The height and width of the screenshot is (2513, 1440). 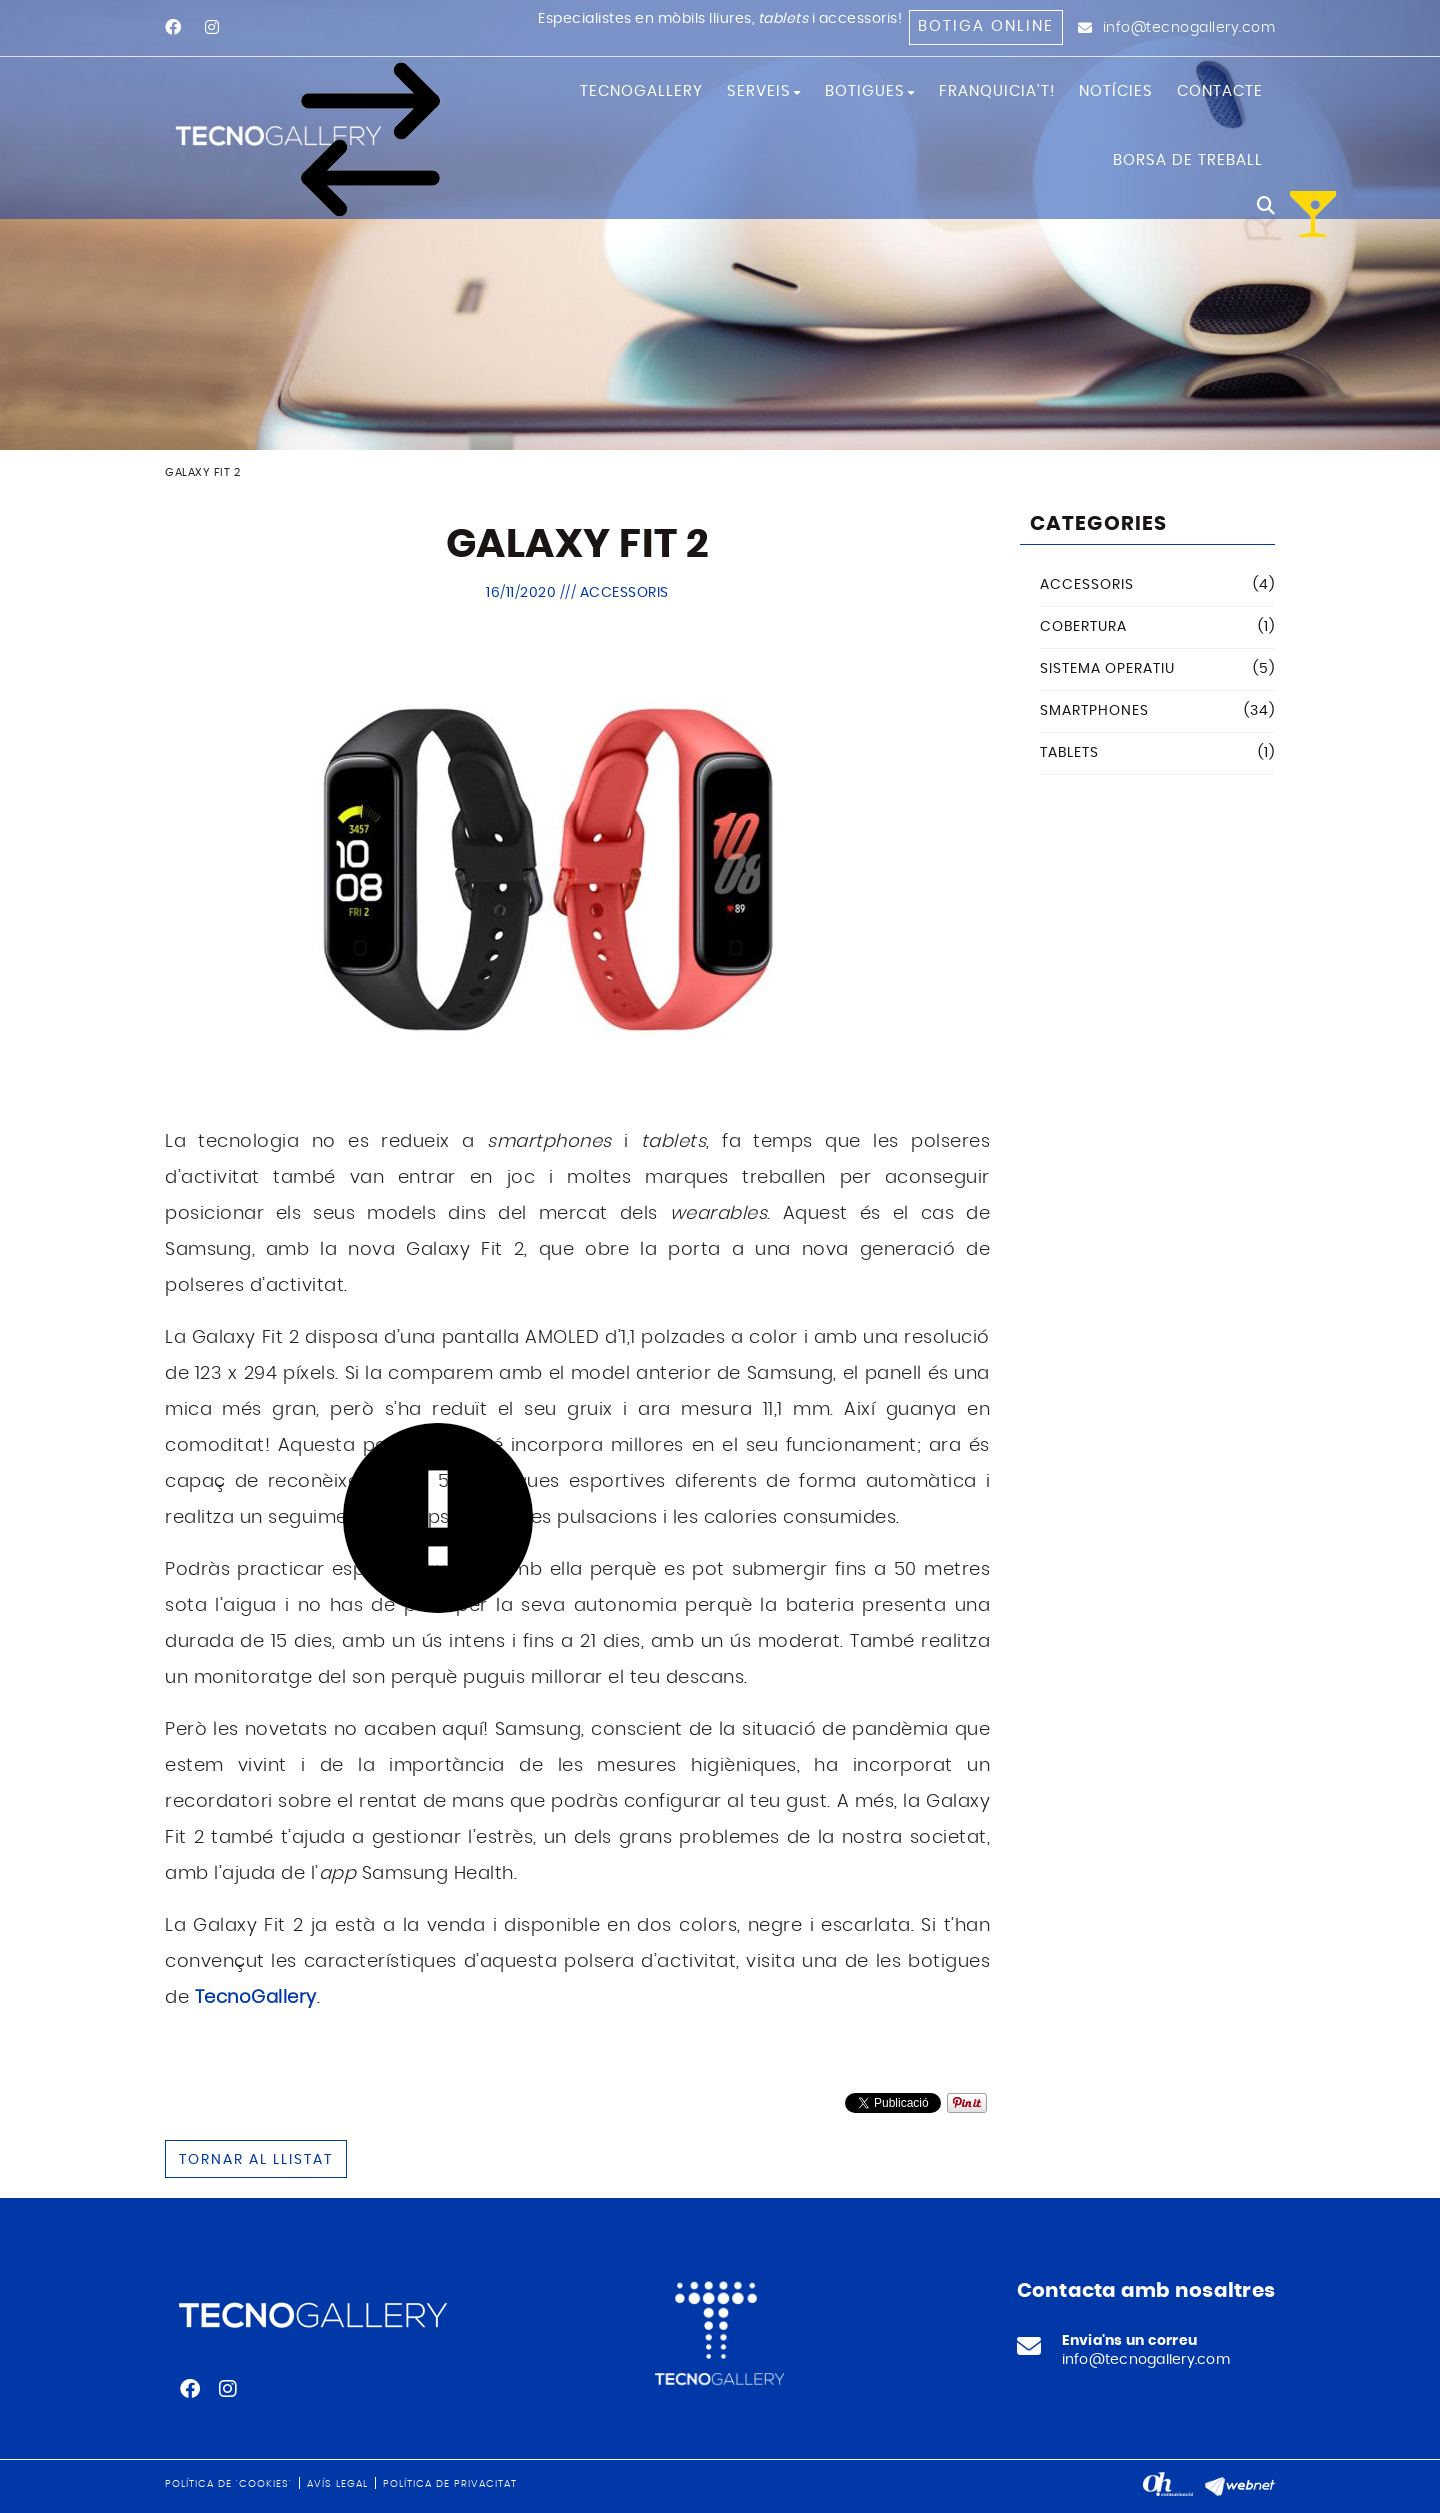 What do you see at coordinates (370, 139) in the screenshot?
I see `swap or exchange items` at bounding box center [370, 139].